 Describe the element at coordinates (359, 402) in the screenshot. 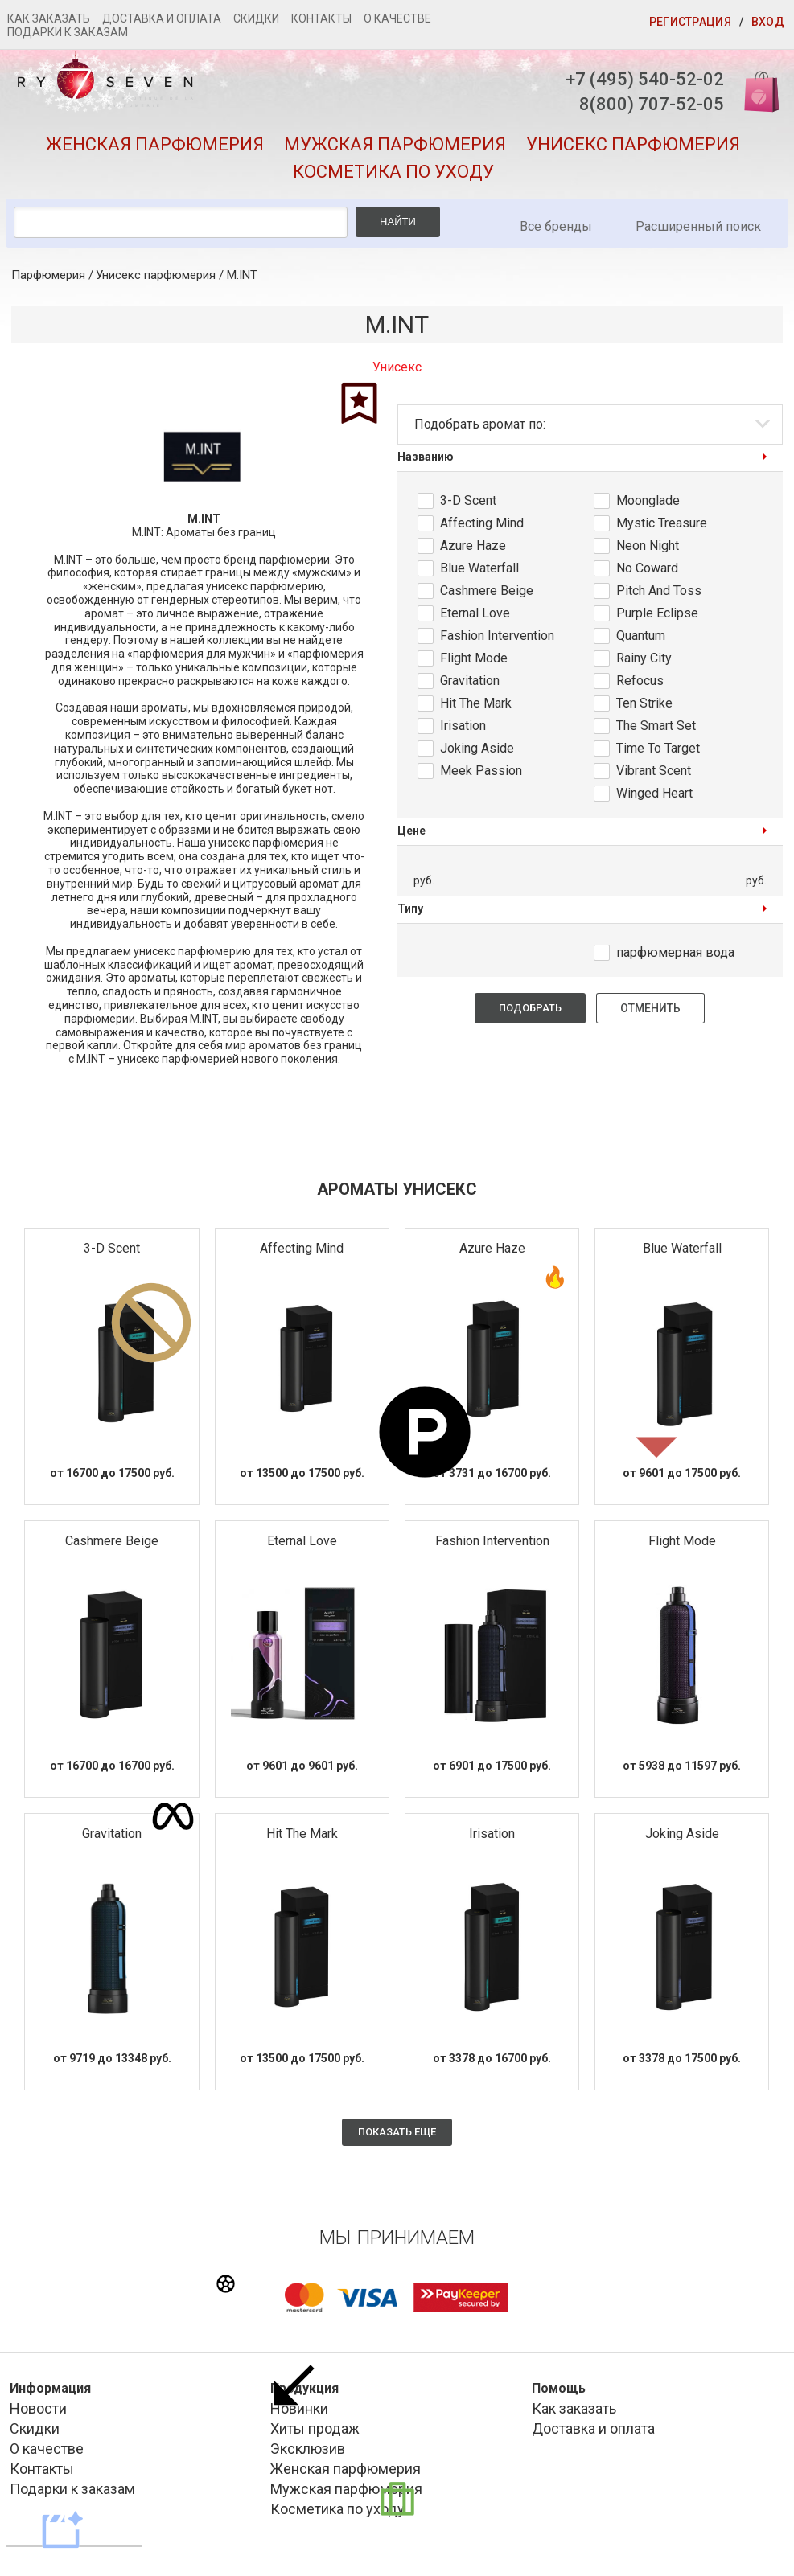

I see `bookmark this item as a favorite` at that location.